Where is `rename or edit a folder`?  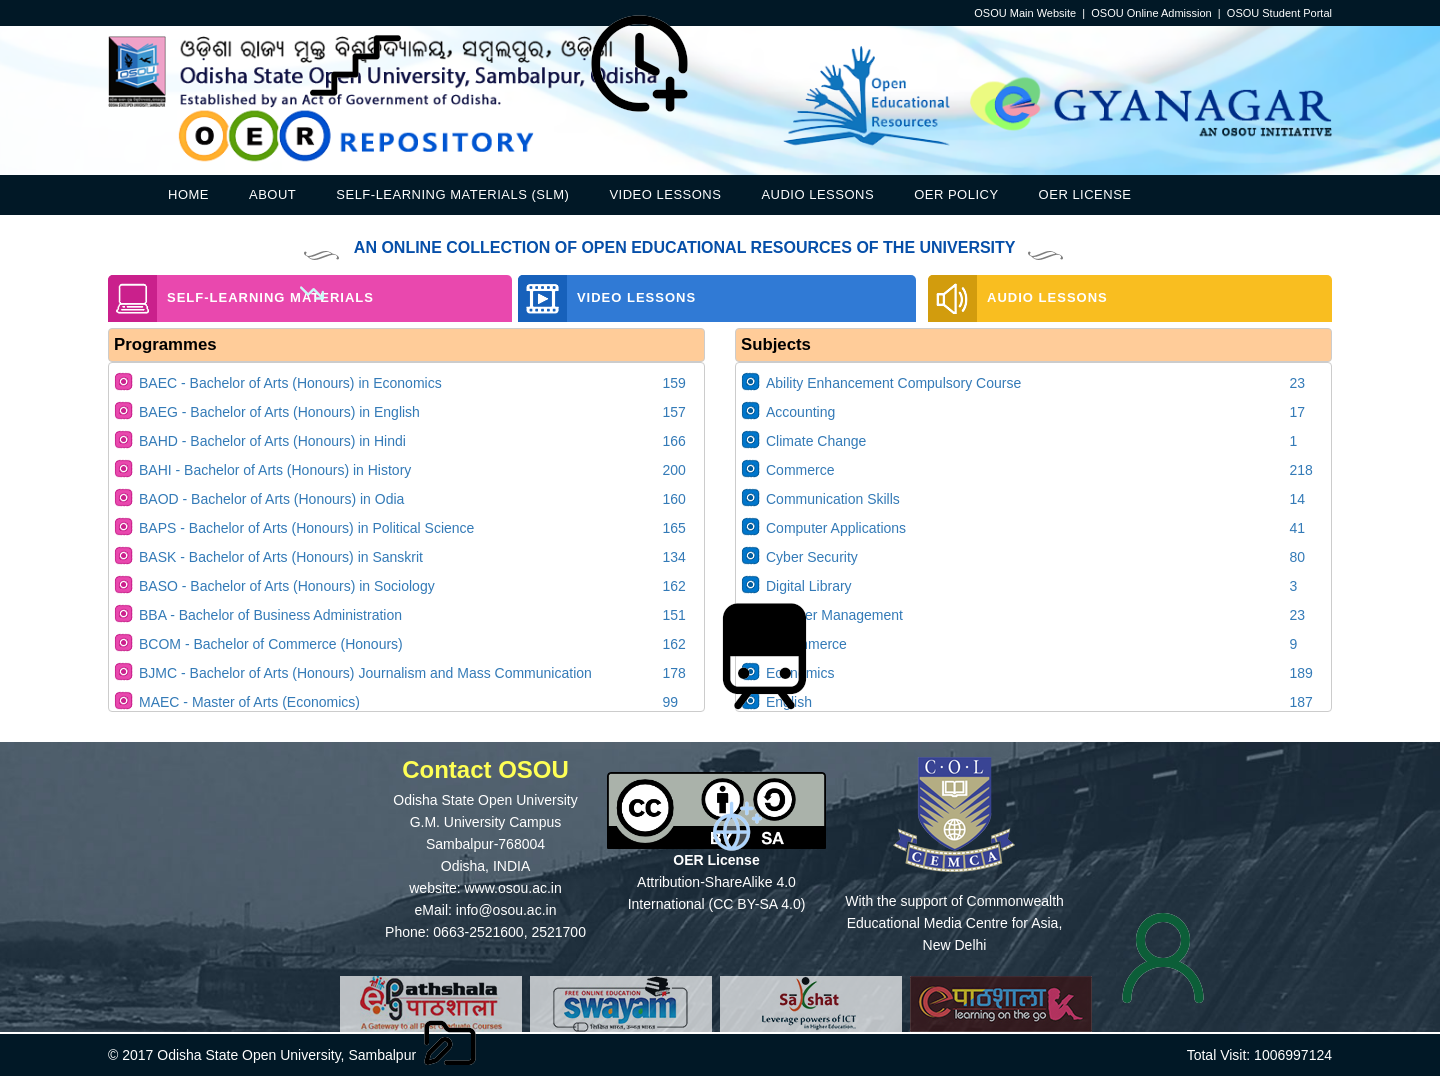 rename or edit a folder is located at coordinates (450, 1044).